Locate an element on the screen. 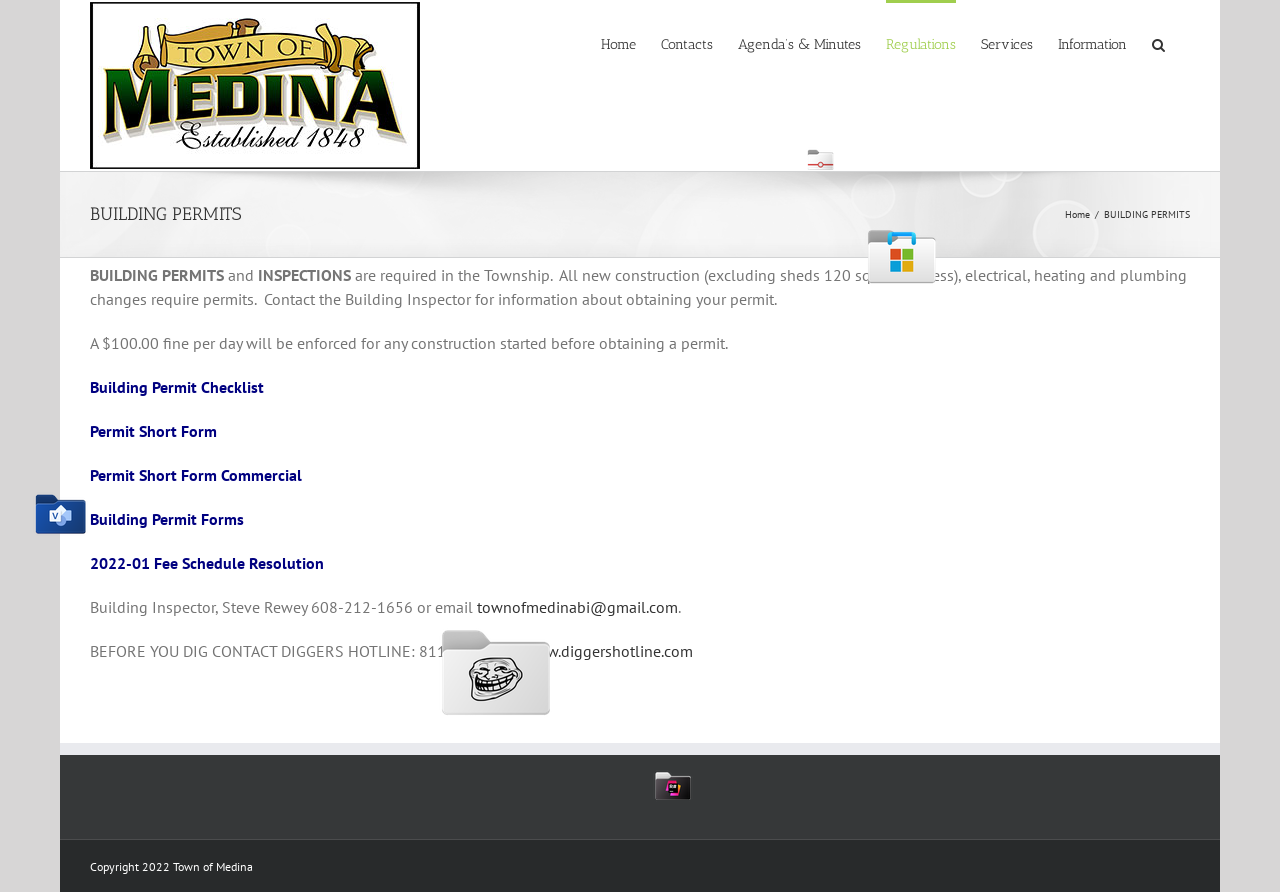  open microsoft store downloads folder is located at coordinates (901, 258).